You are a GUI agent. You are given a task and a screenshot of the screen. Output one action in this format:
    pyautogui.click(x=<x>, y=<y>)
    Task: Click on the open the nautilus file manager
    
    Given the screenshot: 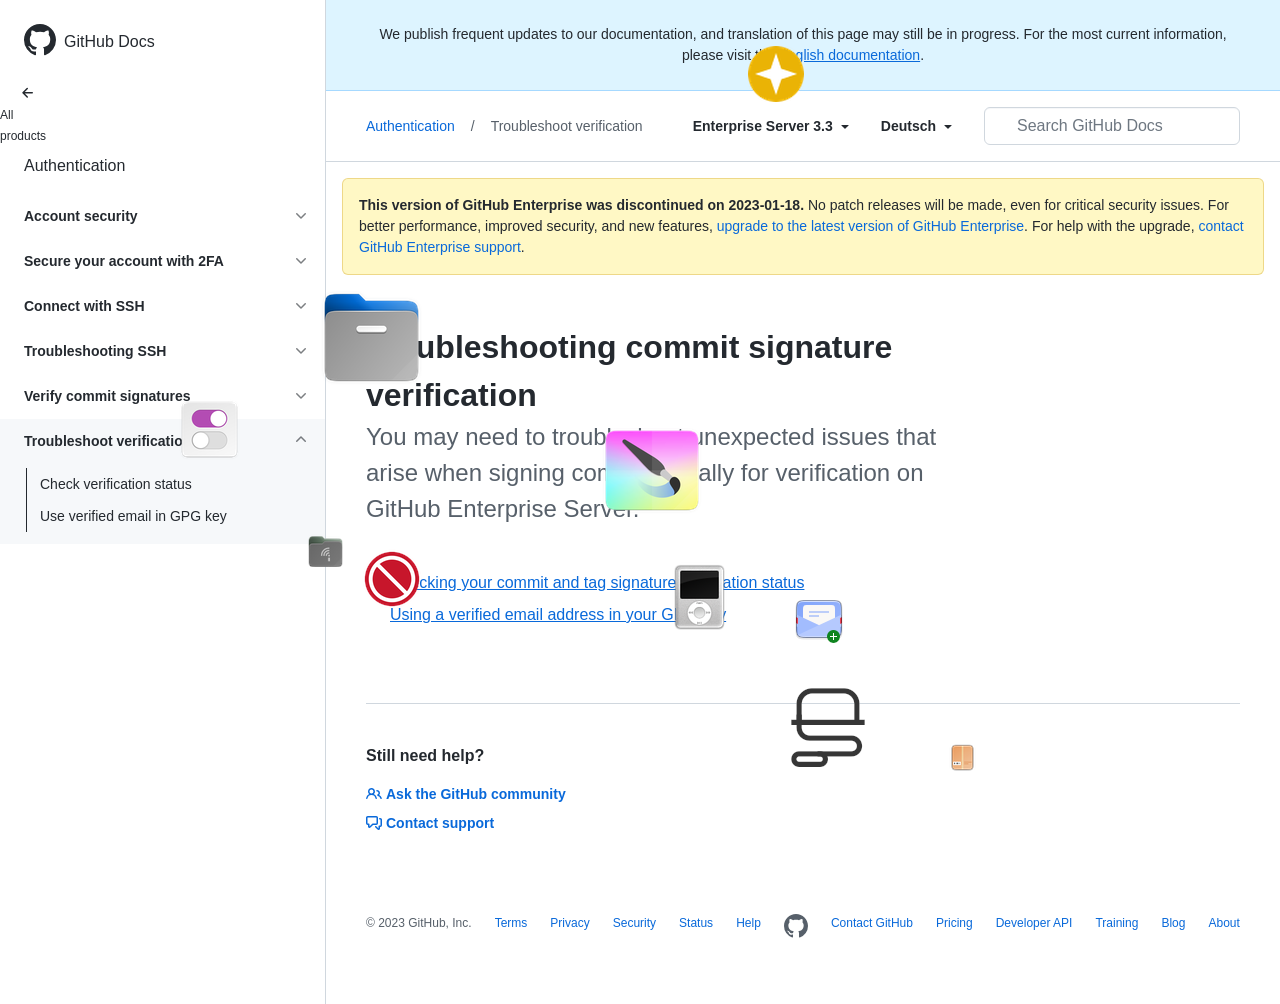 What is the action you would take?
    pyautogui.click(x=371, y=337)
    